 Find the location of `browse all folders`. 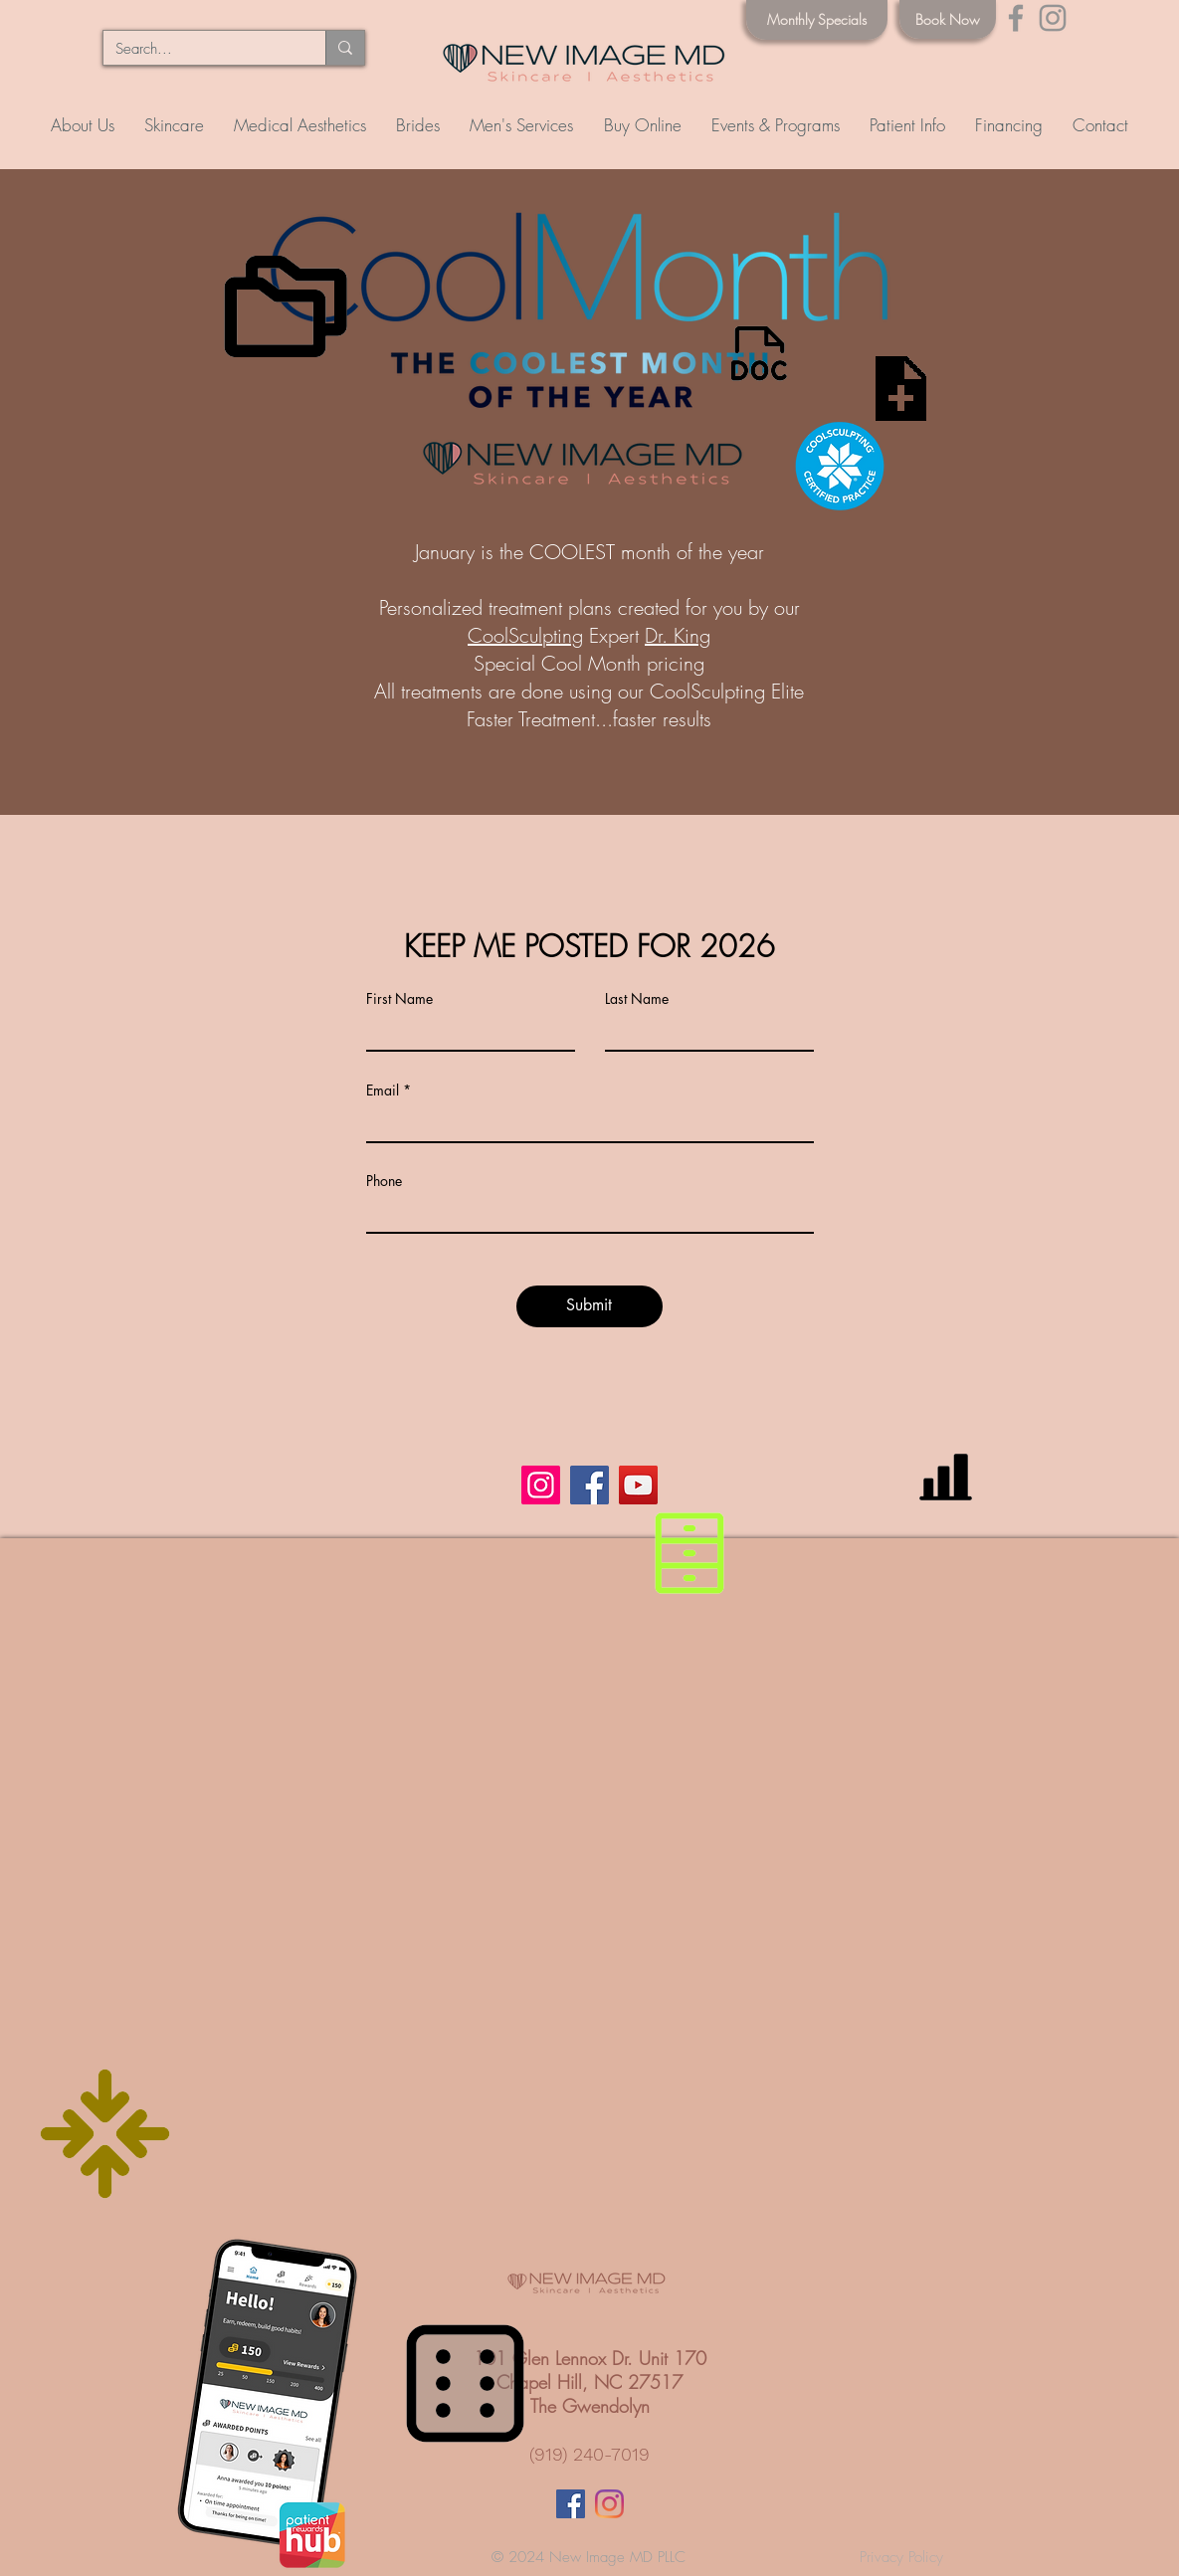

browse all folders is located at coordinates (284, 306).